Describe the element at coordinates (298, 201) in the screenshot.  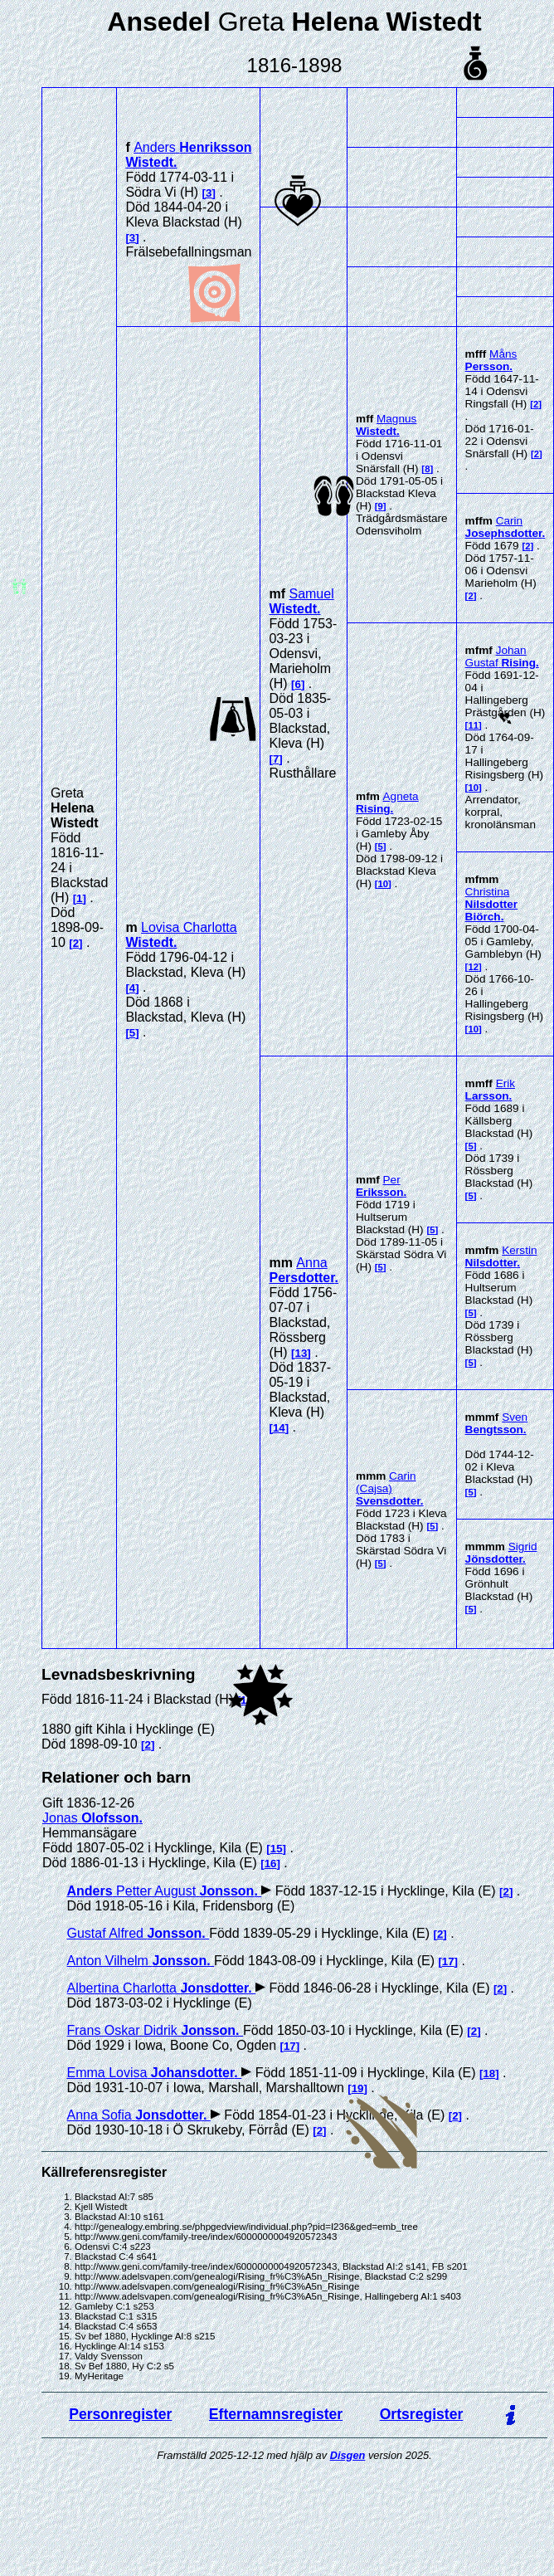
I see `use a health potion to restore HP` at that location.